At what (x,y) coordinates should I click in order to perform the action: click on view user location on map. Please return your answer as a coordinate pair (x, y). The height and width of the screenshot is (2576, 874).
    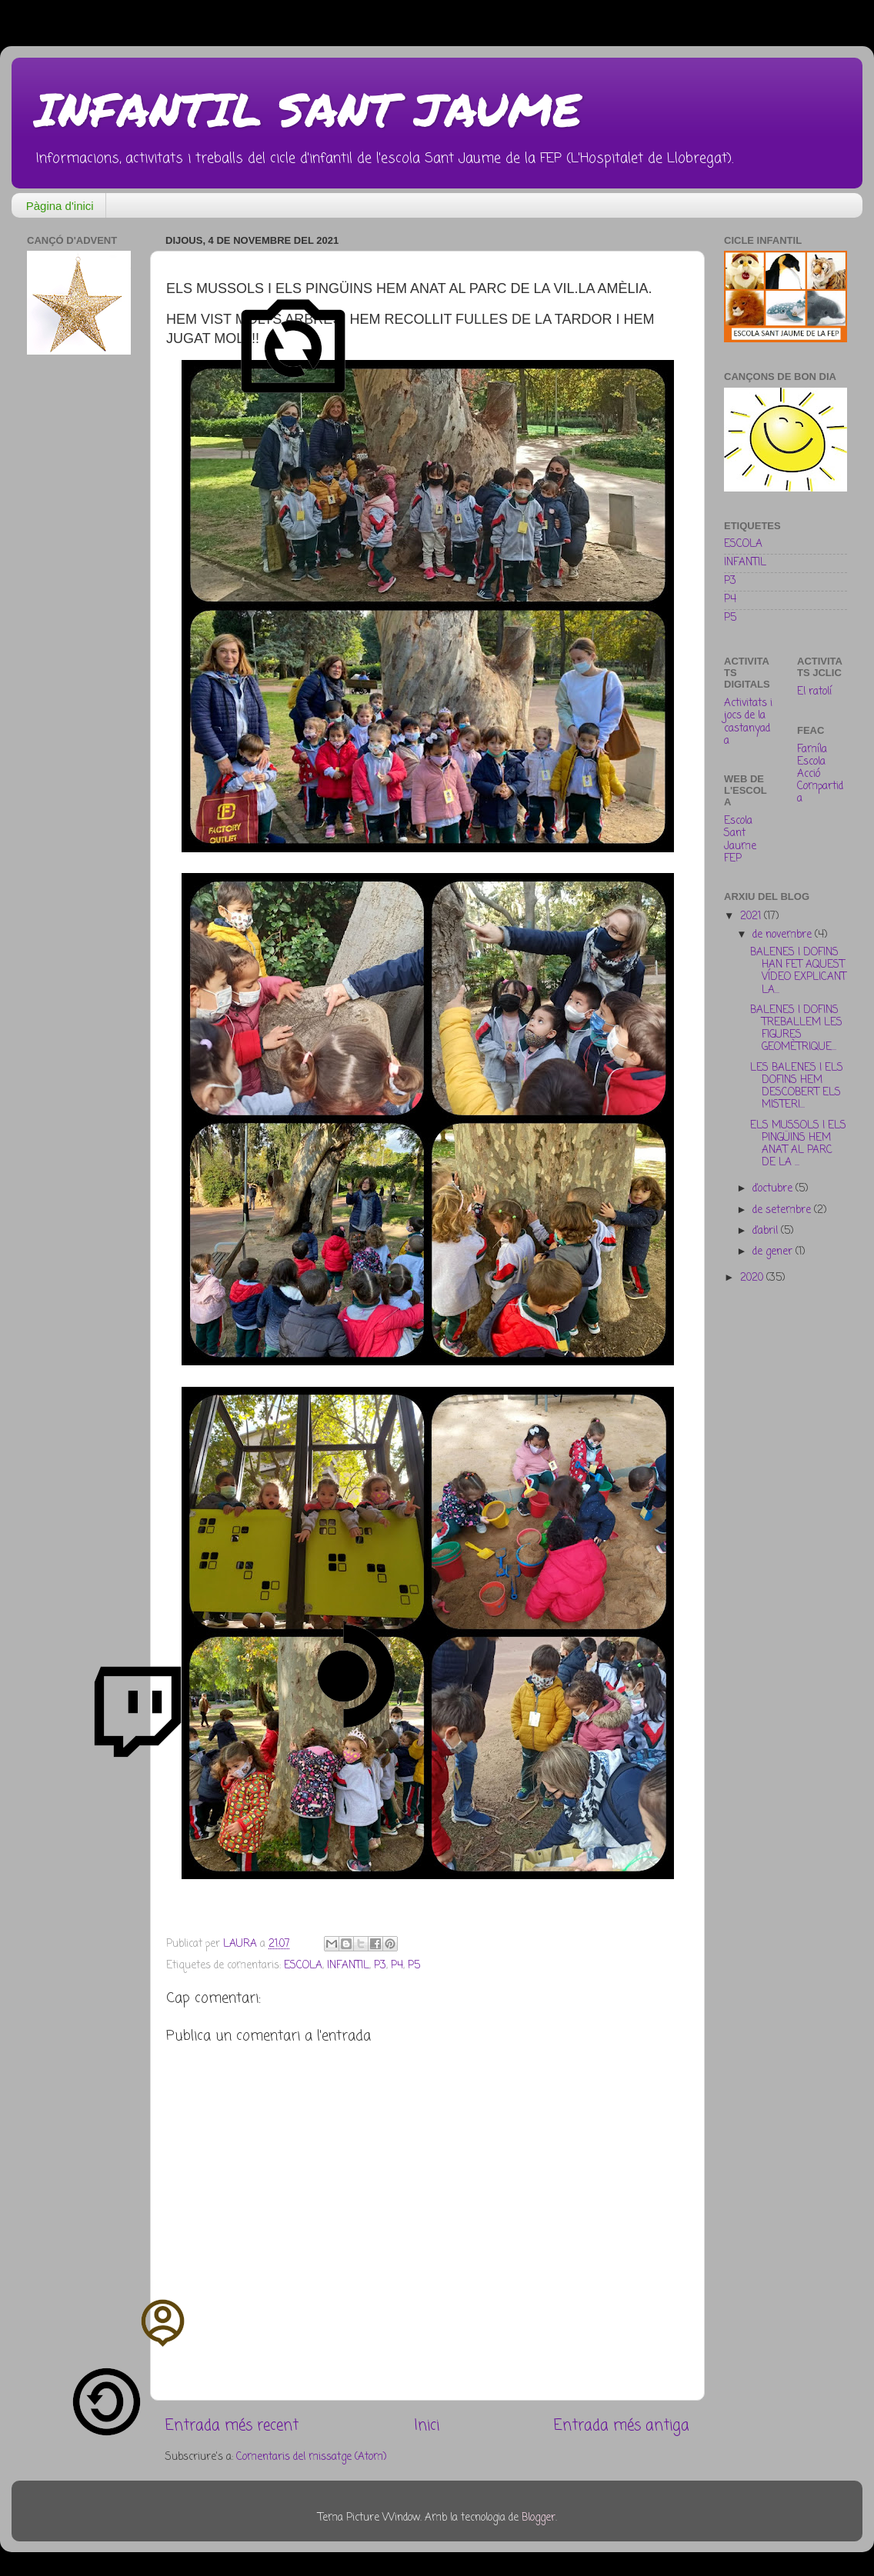
    Looking at the image, I should click on (162, 2321).